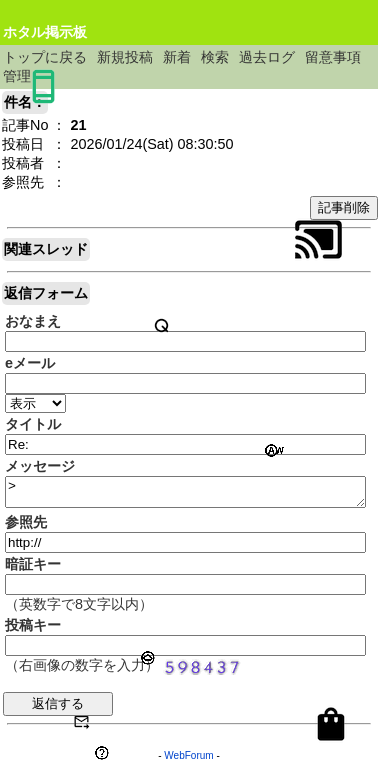  I want to click on access cloud storage, so click(148, 658).